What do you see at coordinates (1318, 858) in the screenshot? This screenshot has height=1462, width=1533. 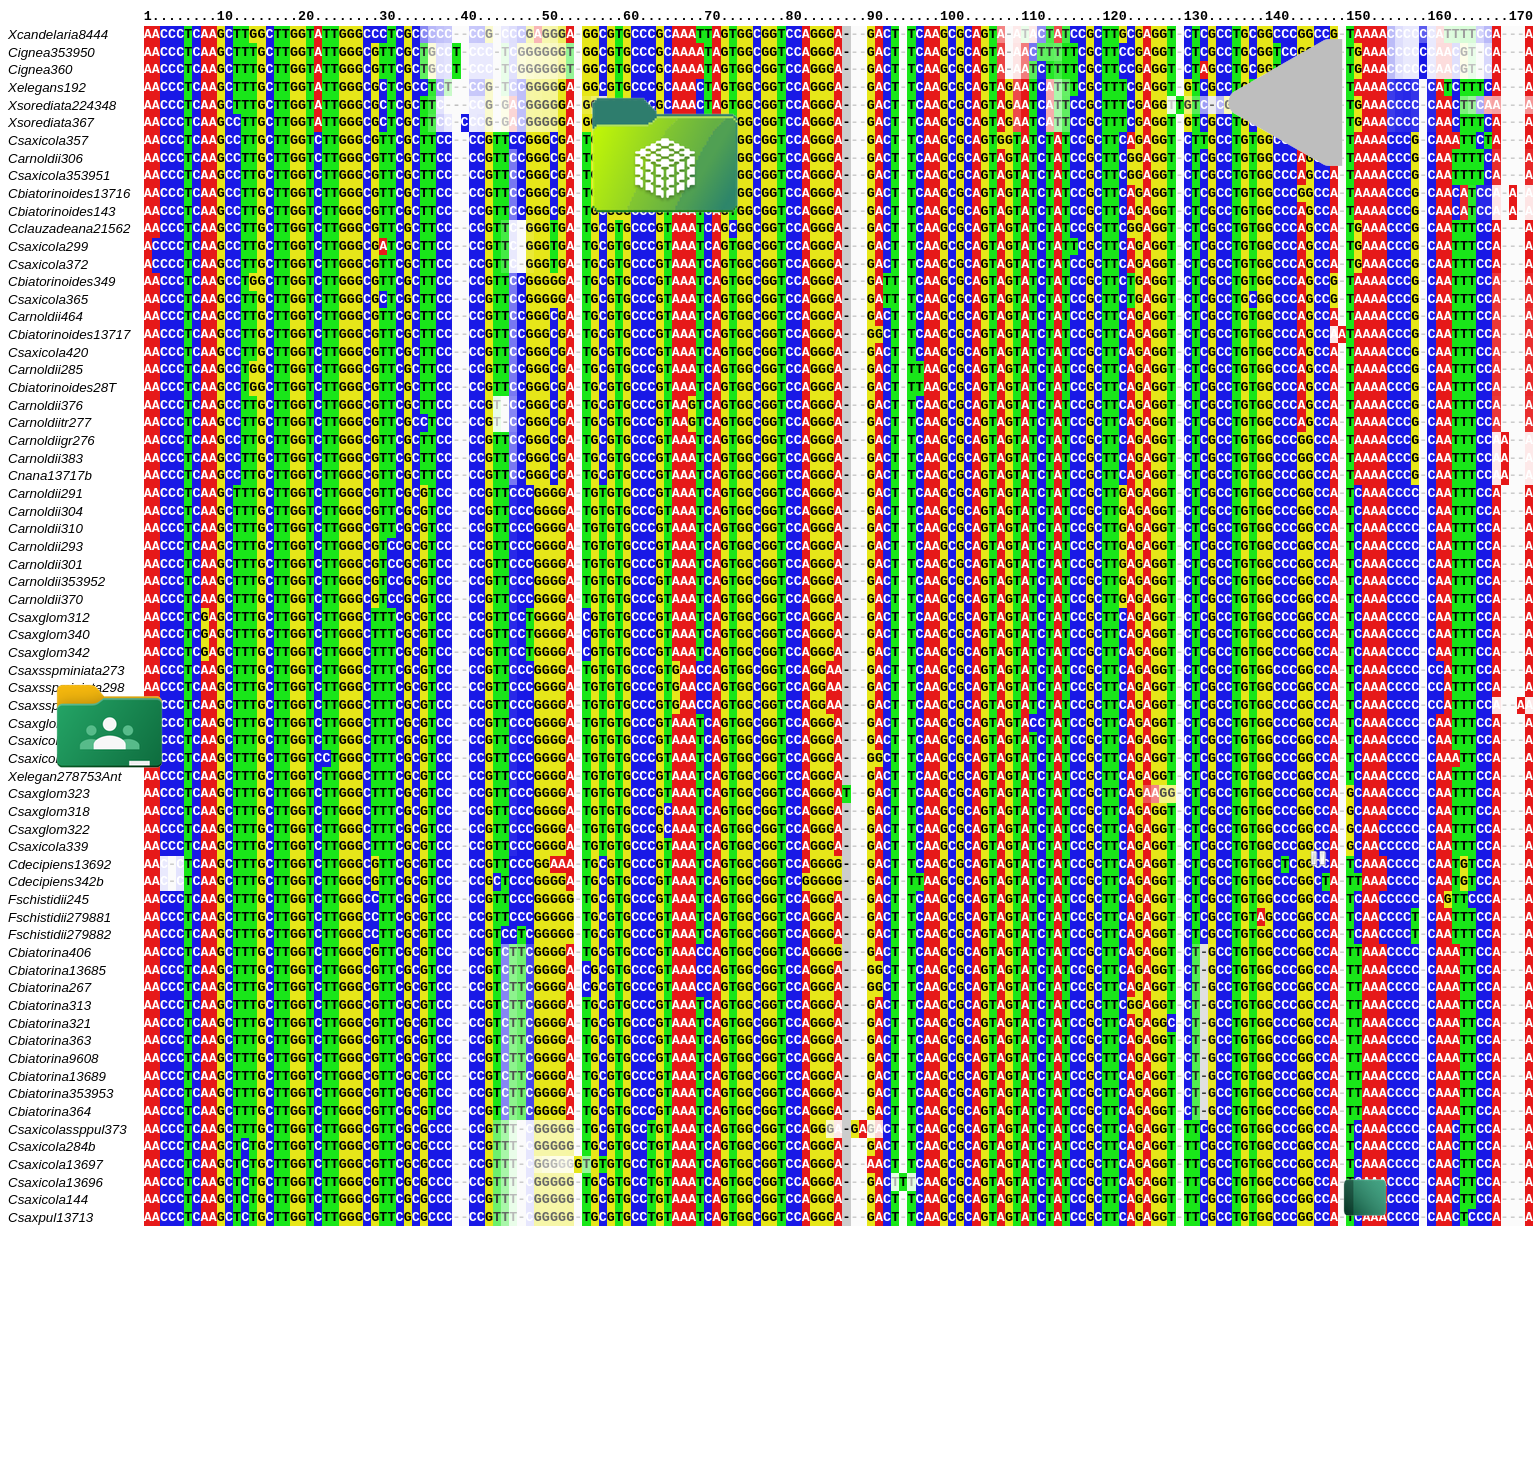 I see `pause media playback` at bounding box center [1318, 858].